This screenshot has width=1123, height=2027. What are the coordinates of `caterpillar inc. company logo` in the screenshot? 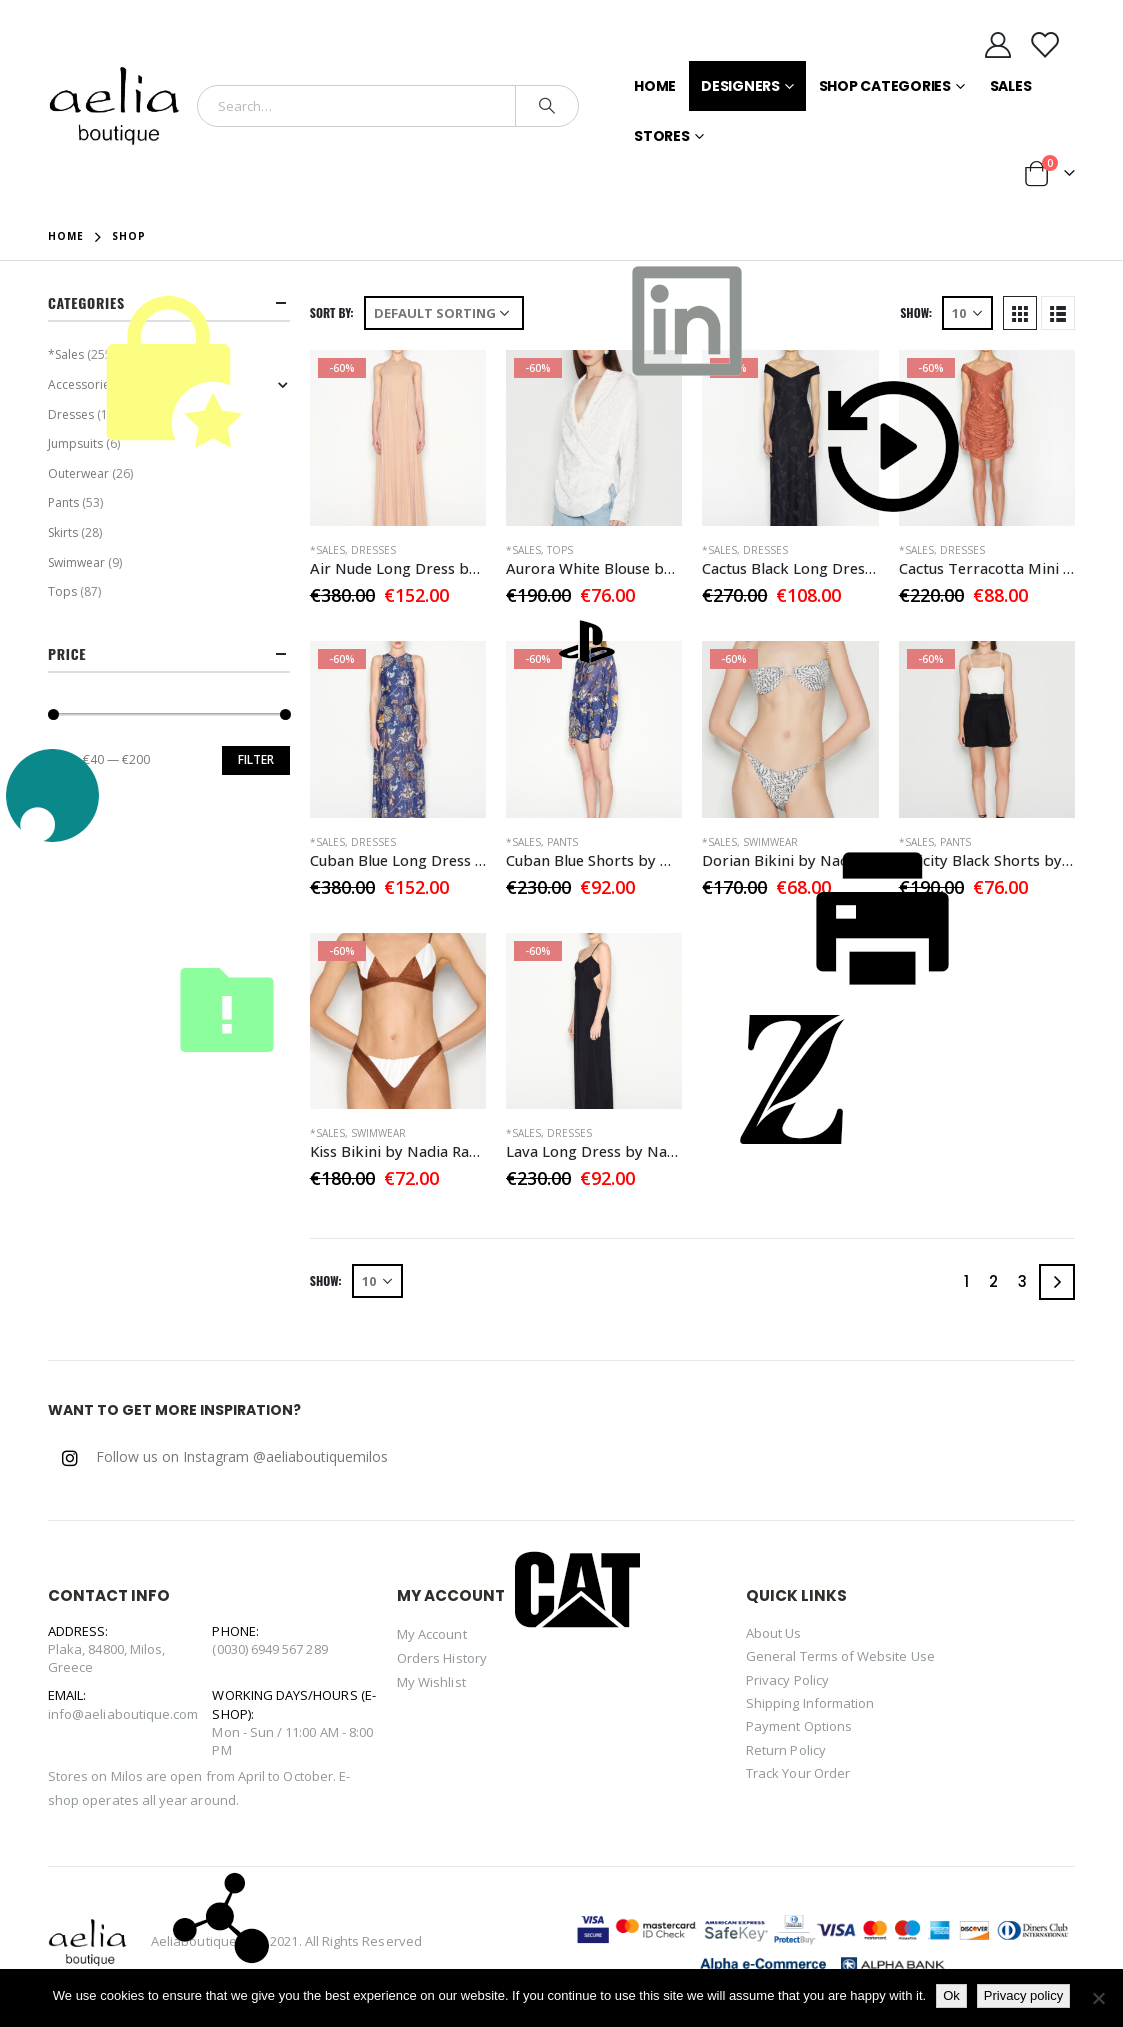 It's located at (577, 1589).